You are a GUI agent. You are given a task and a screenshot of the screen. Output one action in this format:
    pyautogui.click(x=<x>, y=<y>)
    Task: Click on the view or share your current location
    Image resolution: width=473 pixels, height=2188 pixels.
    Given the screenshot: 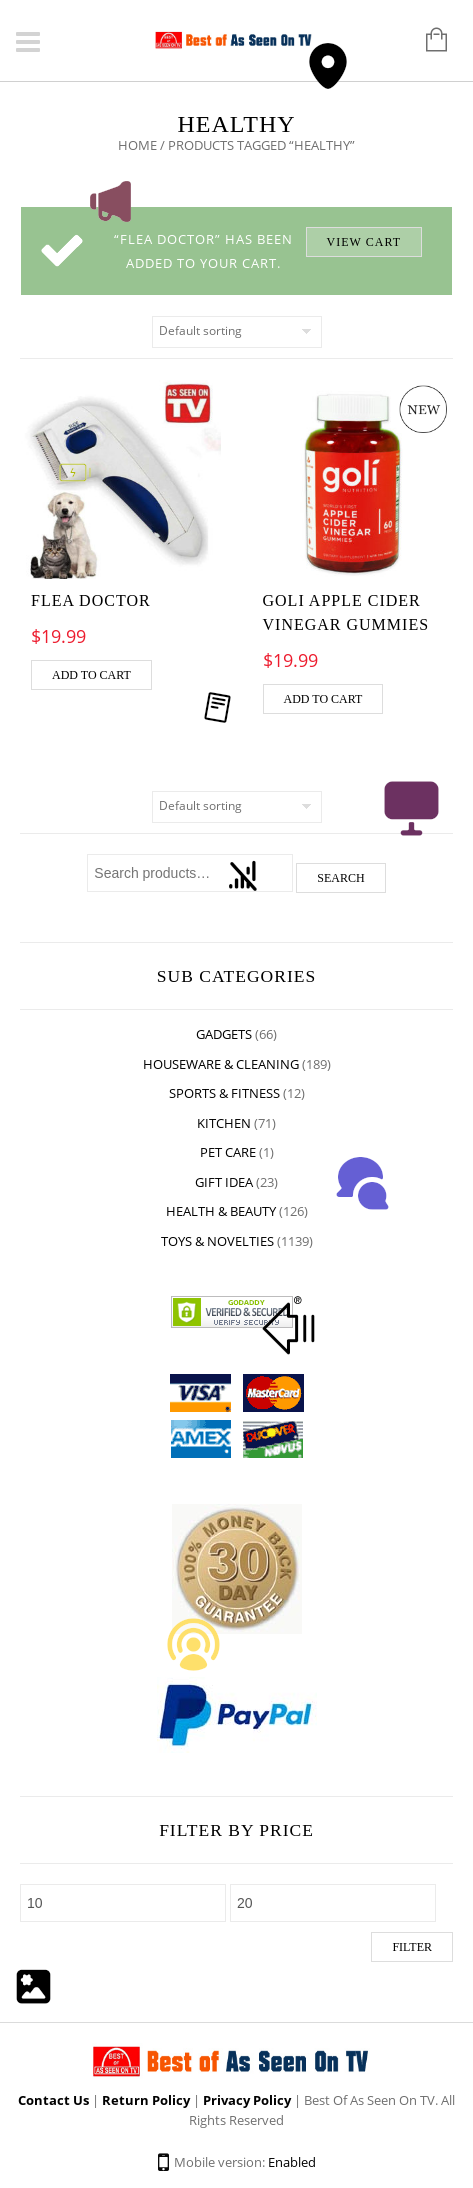 What is the action you would take?
    pyautogui.click(x=328, y=66)
    